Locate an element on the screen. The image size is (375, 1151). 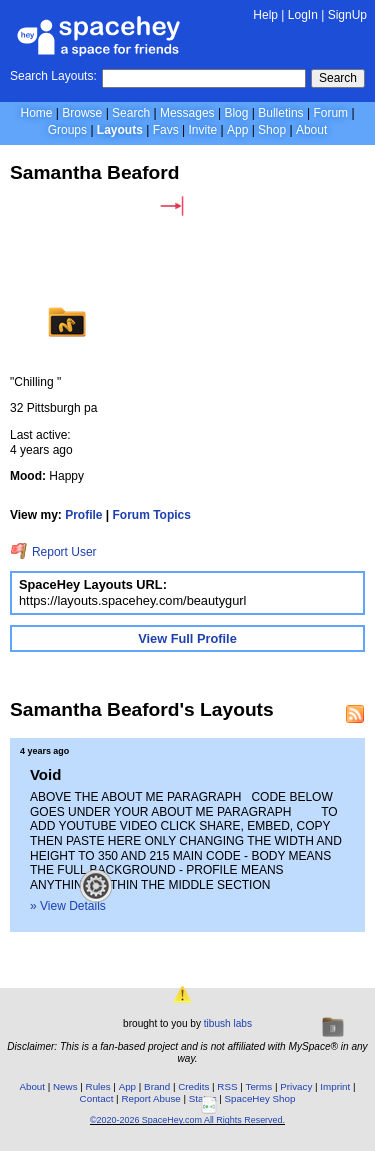
open the Modo 3D modeling application folder is located at coordinates (67, 323).